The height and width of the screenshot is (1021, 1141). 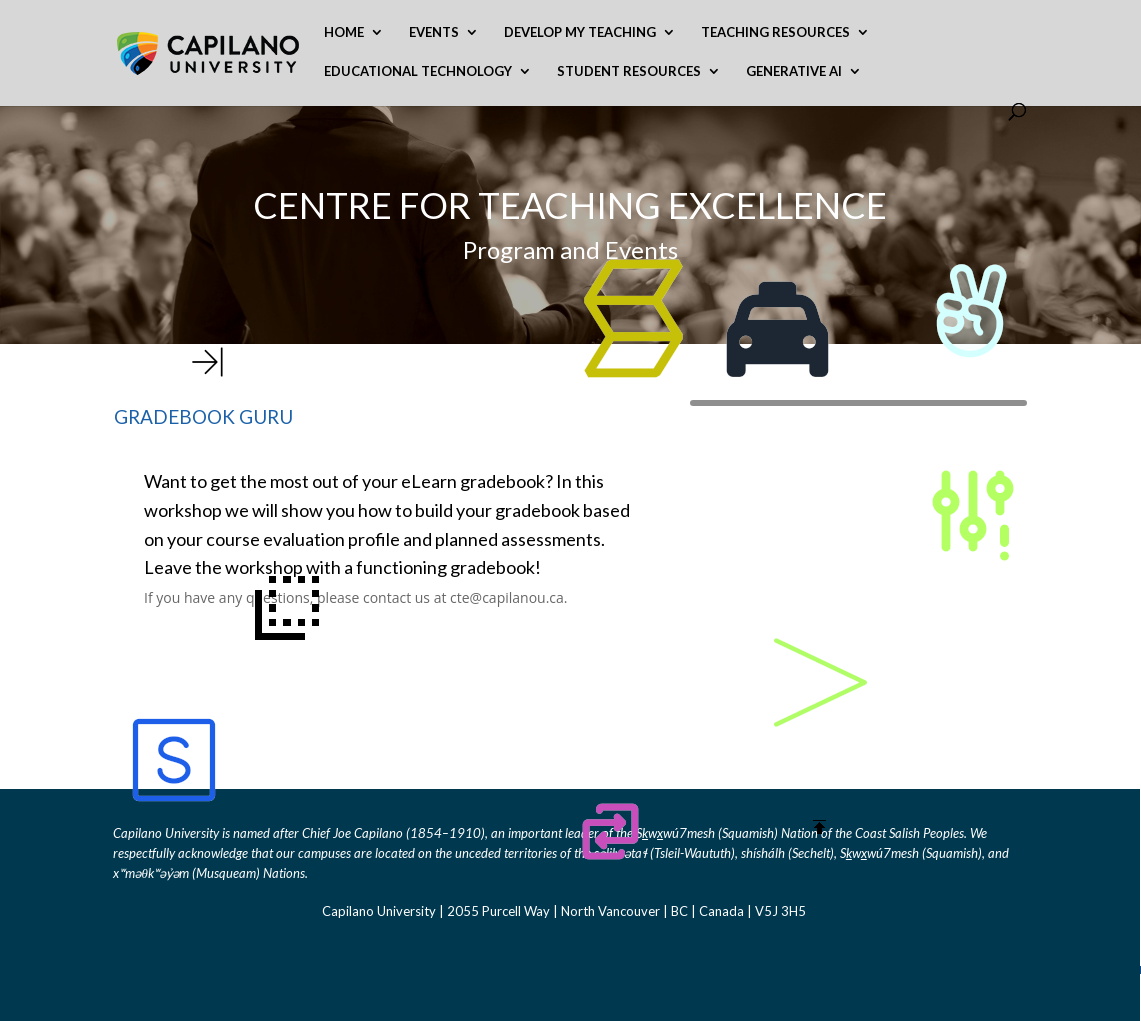 What do you see at coordinates (973, 511) in the screenshot?
I see `settings require attention or action` at bounding box center [973, 511].